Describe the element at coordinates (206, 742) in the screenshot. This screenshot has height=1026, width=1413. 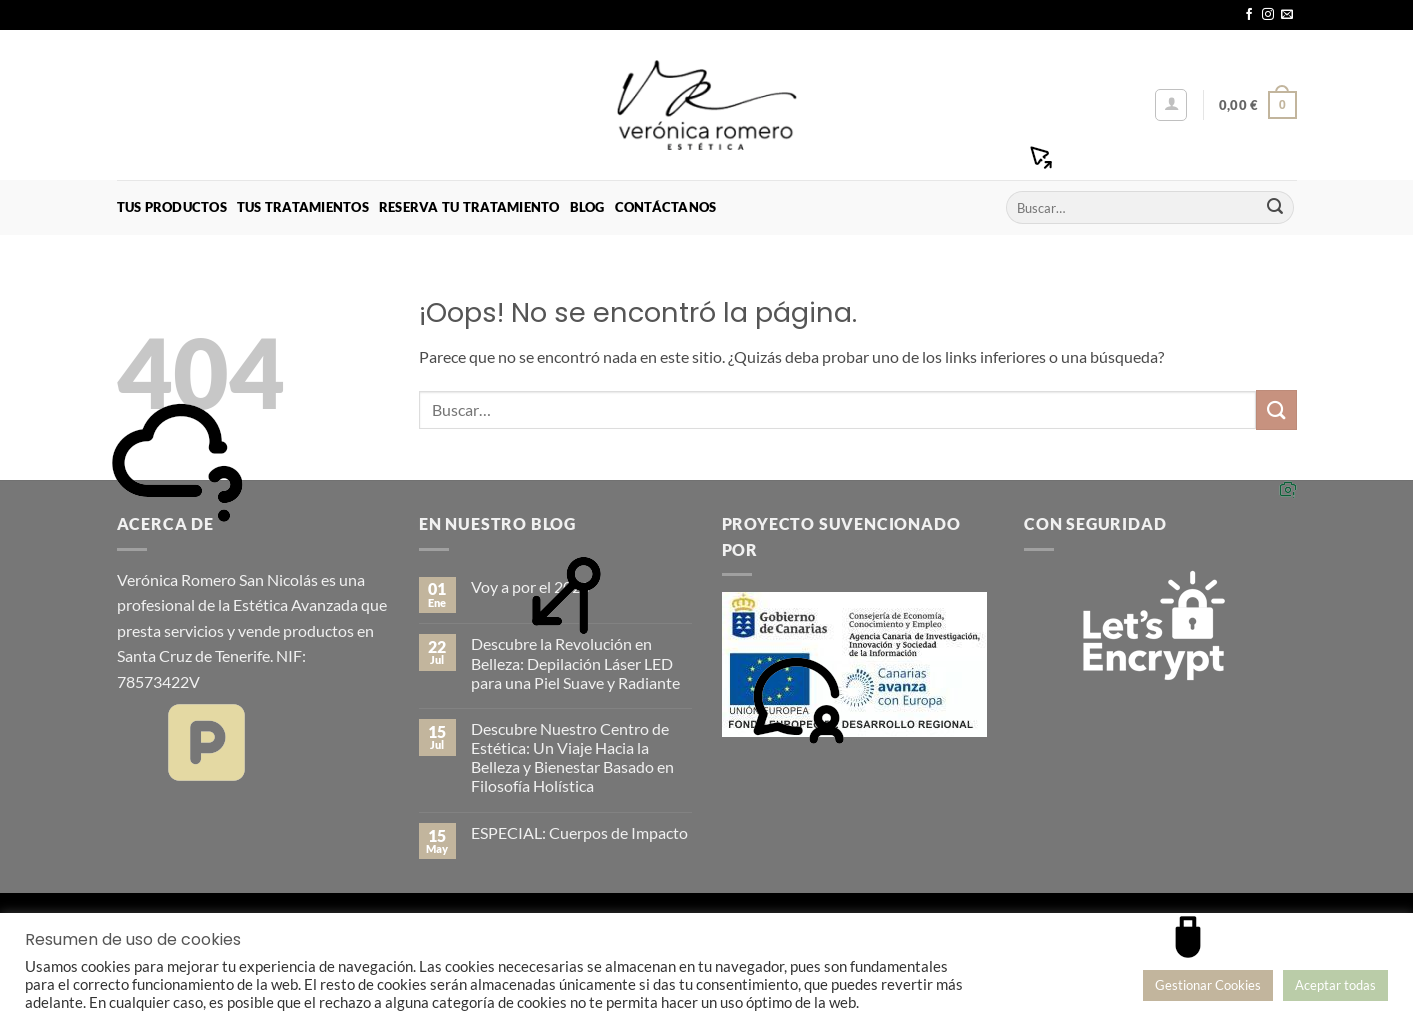
I see `find nearby parking locations` at that location.